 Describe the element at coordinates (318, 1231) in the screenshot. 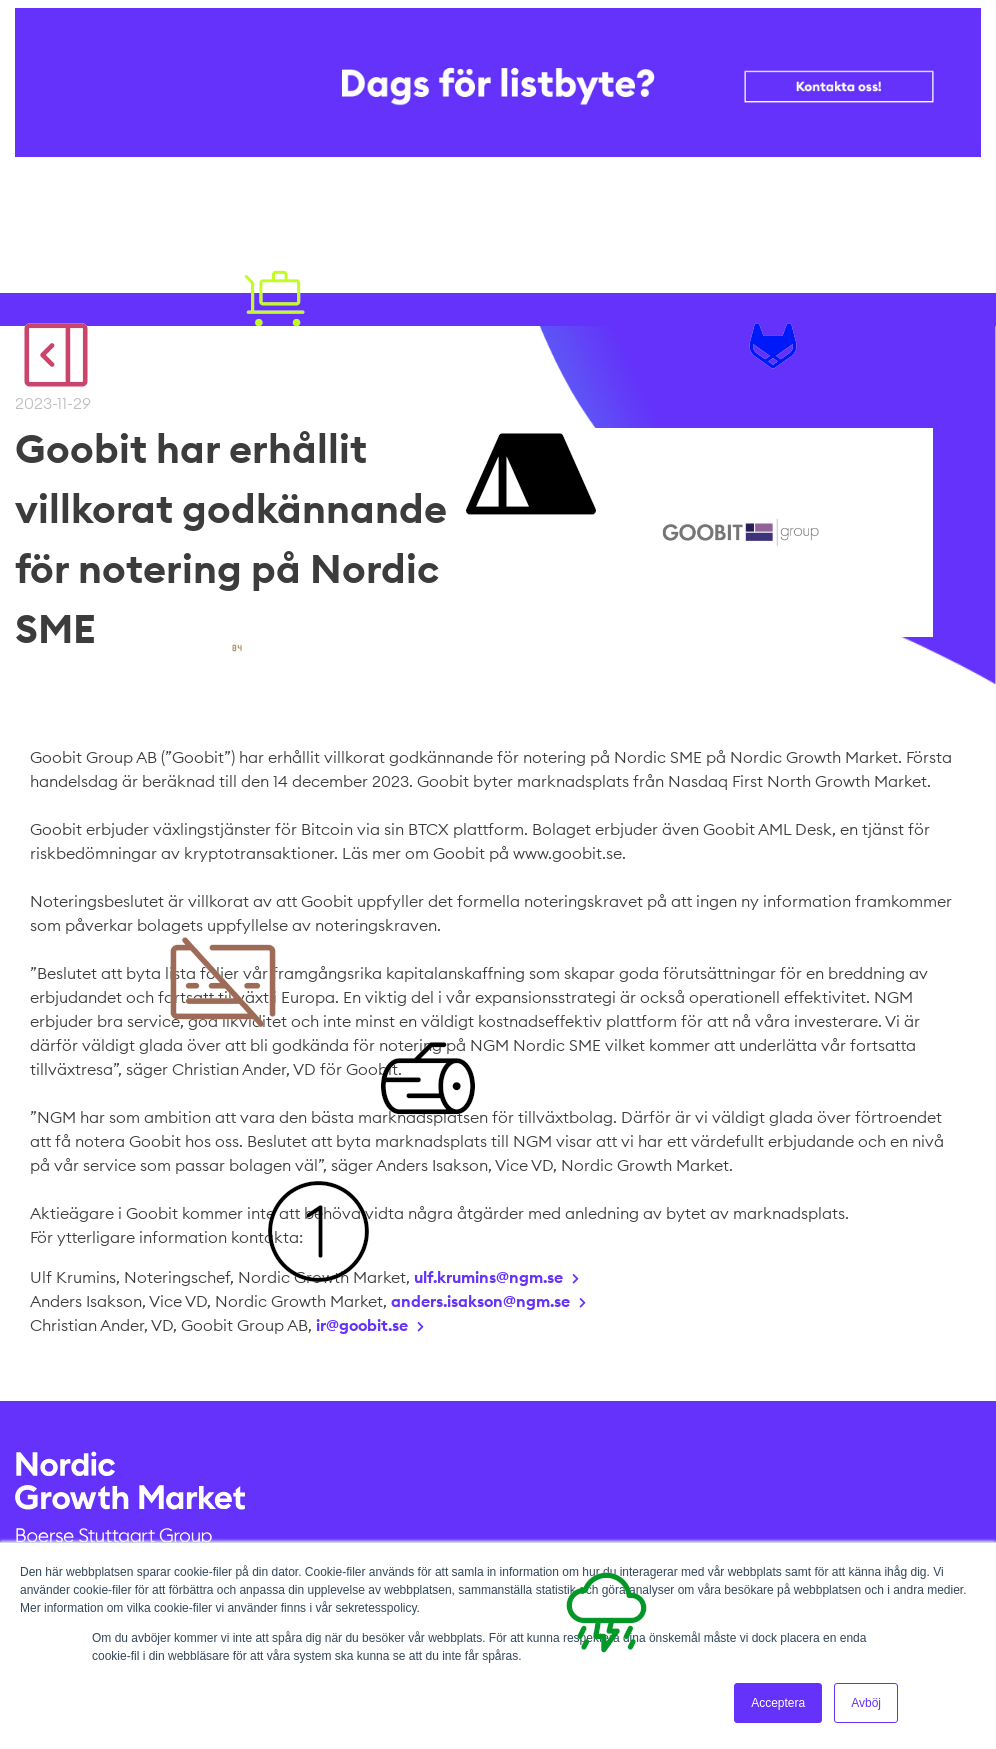

I see `indicates the first step in a sequence or process` at that location.